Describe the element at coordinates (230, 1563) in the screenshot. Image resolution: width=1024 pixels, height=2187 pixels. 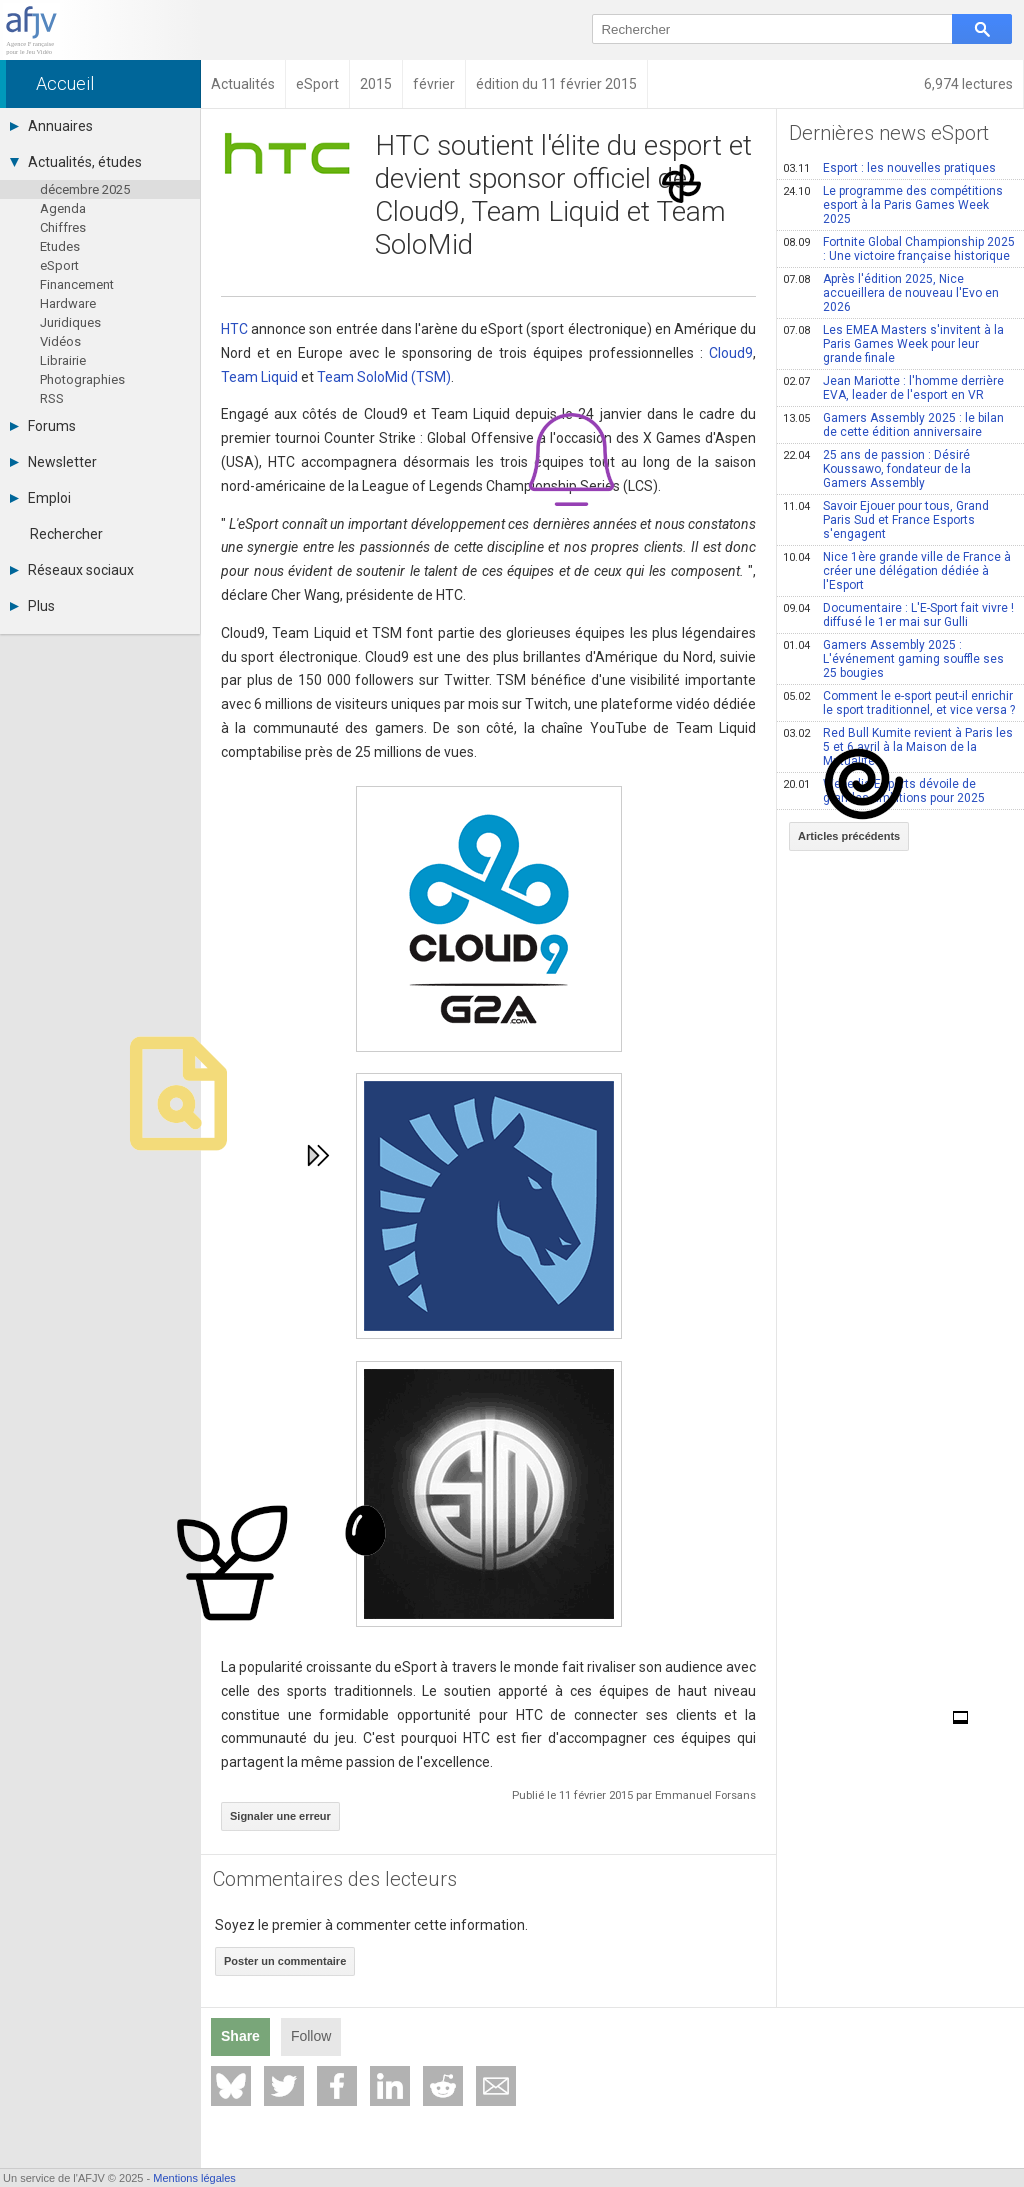
I see `view or manage your garden plants` at that location.